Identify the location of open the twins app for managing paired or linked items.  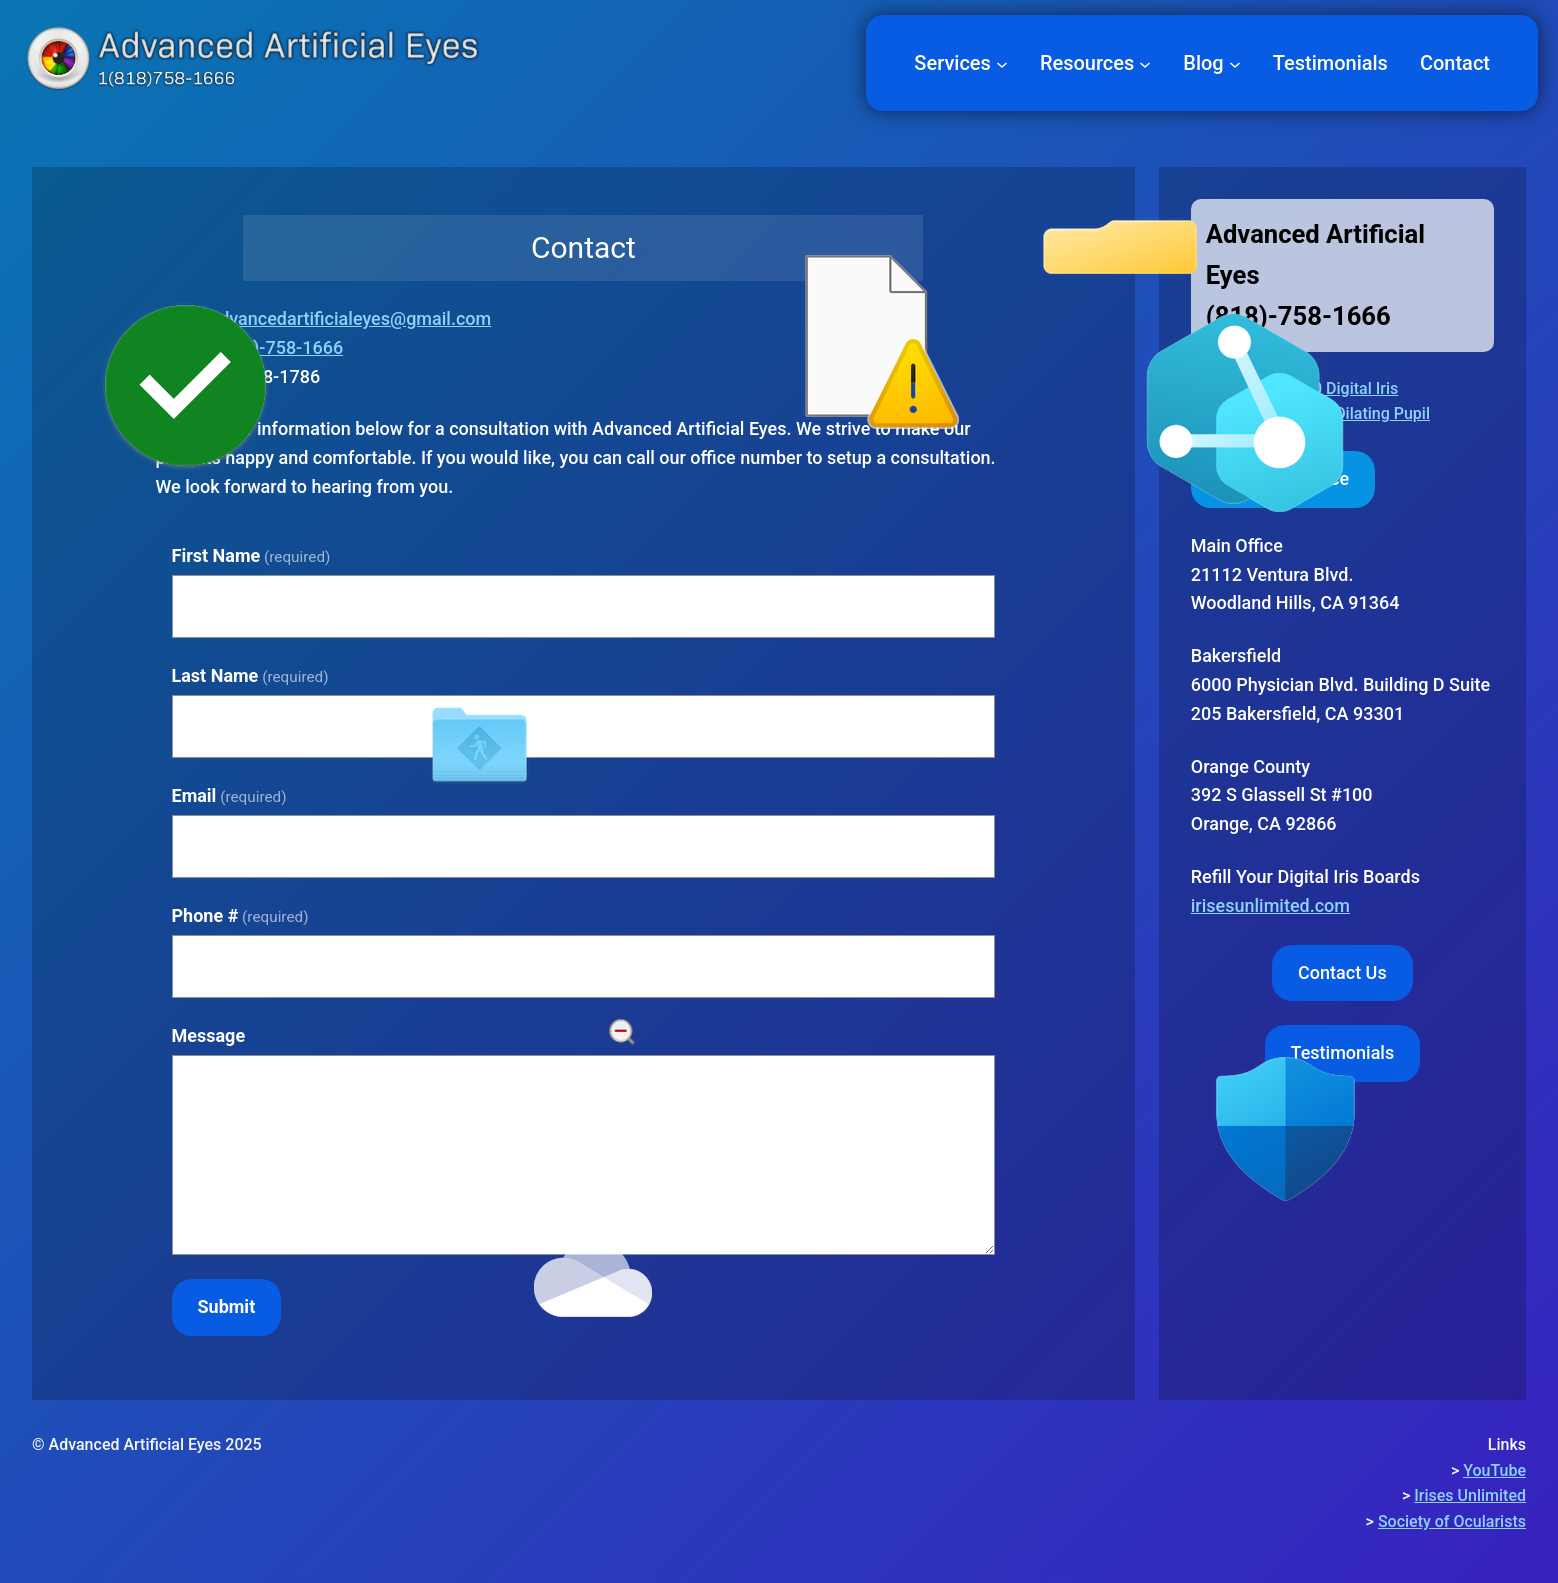
(1245, 413).